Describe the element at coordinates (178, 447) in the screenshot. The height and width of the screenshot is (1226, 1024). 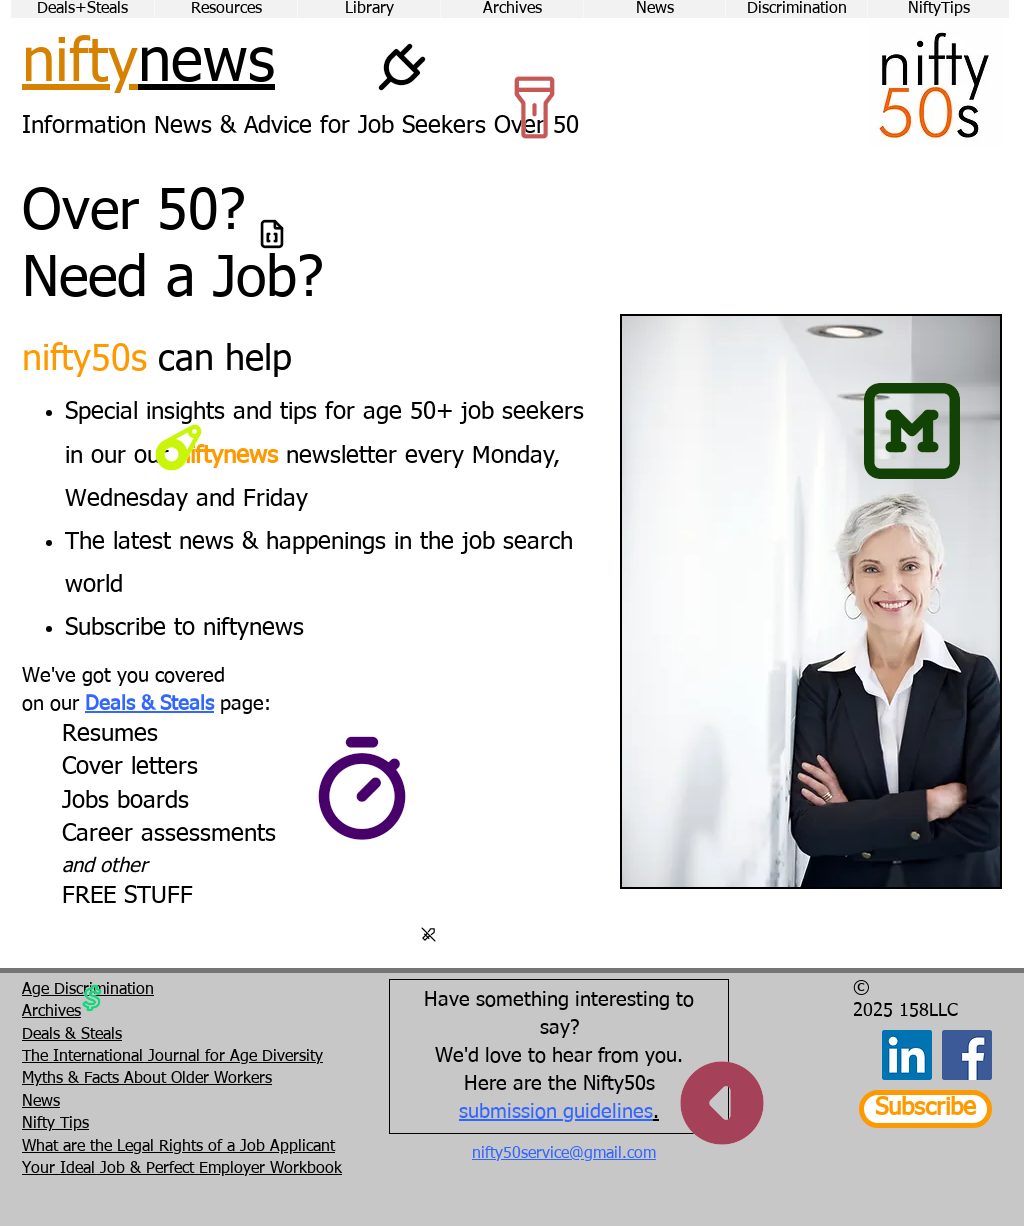
I see `view or manage digital assets` at that location.